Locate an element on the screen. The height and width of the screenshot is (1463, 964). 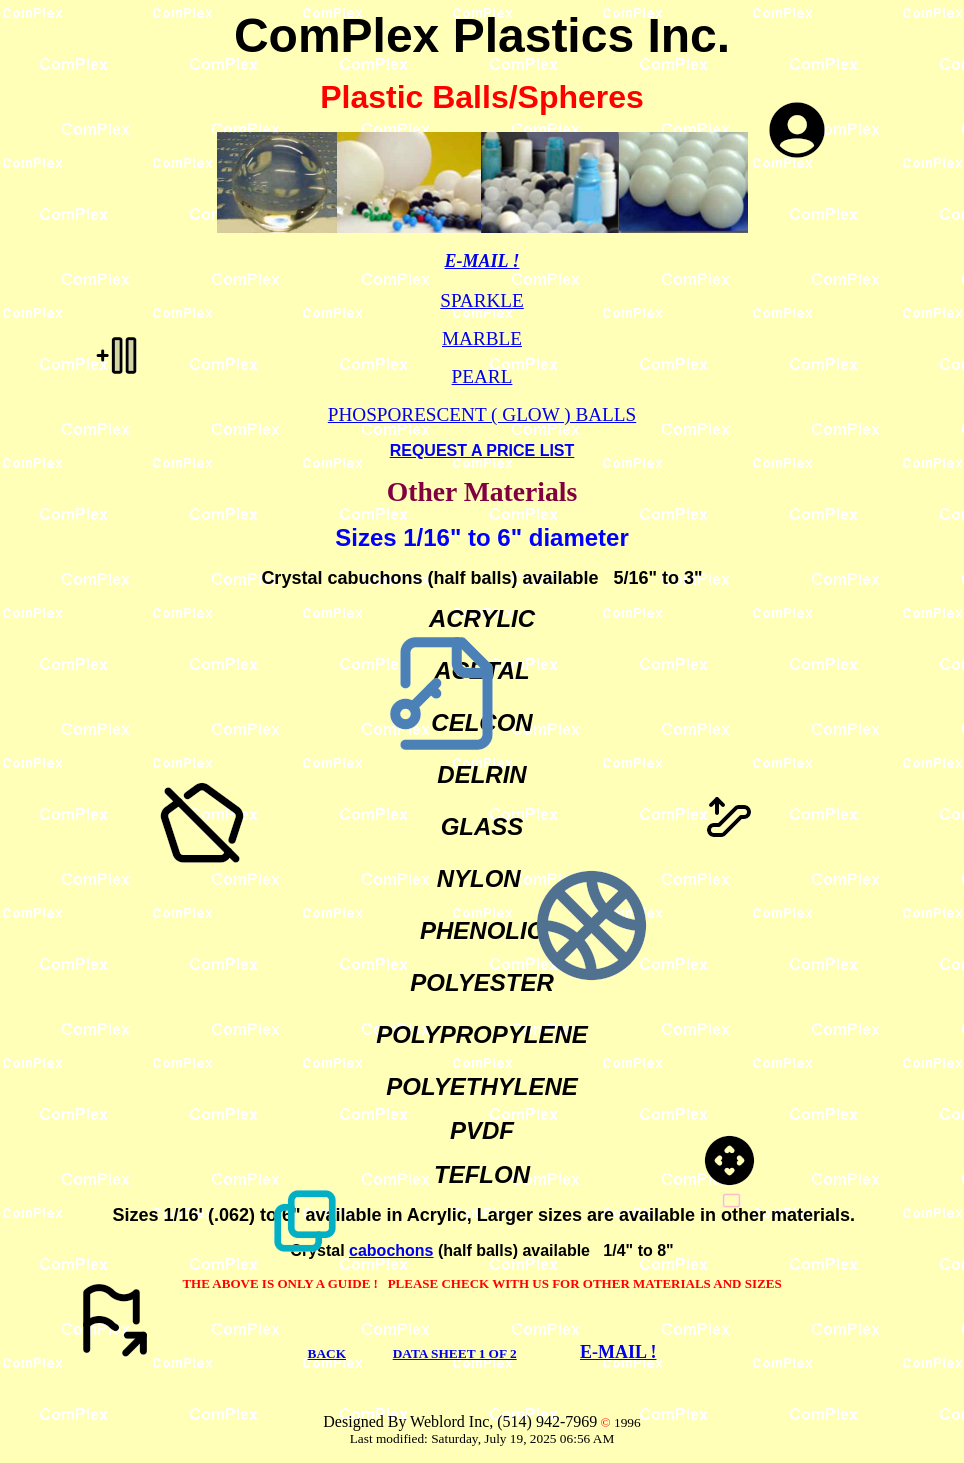
access your profile or account settings is located at coordinates (797, 130).